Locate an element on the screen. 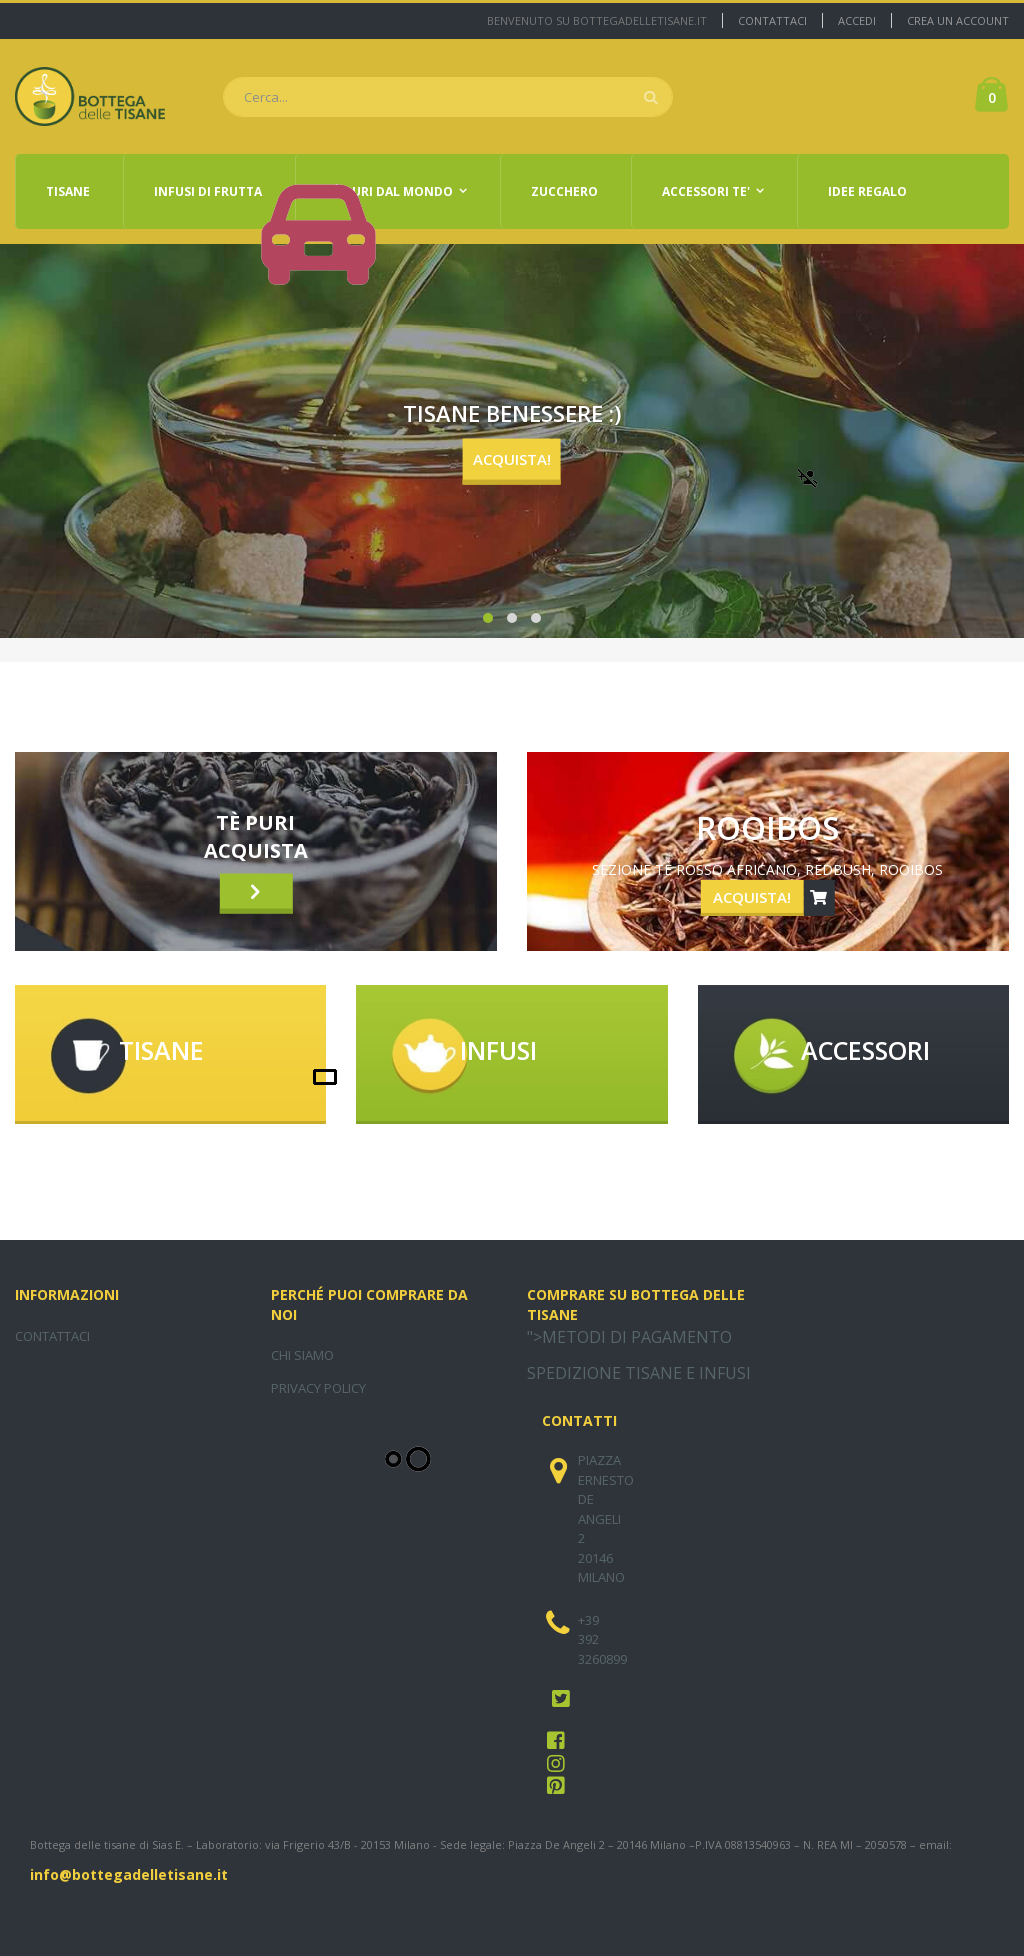  view vehicle or car settings is located at coordinates (318, 234).